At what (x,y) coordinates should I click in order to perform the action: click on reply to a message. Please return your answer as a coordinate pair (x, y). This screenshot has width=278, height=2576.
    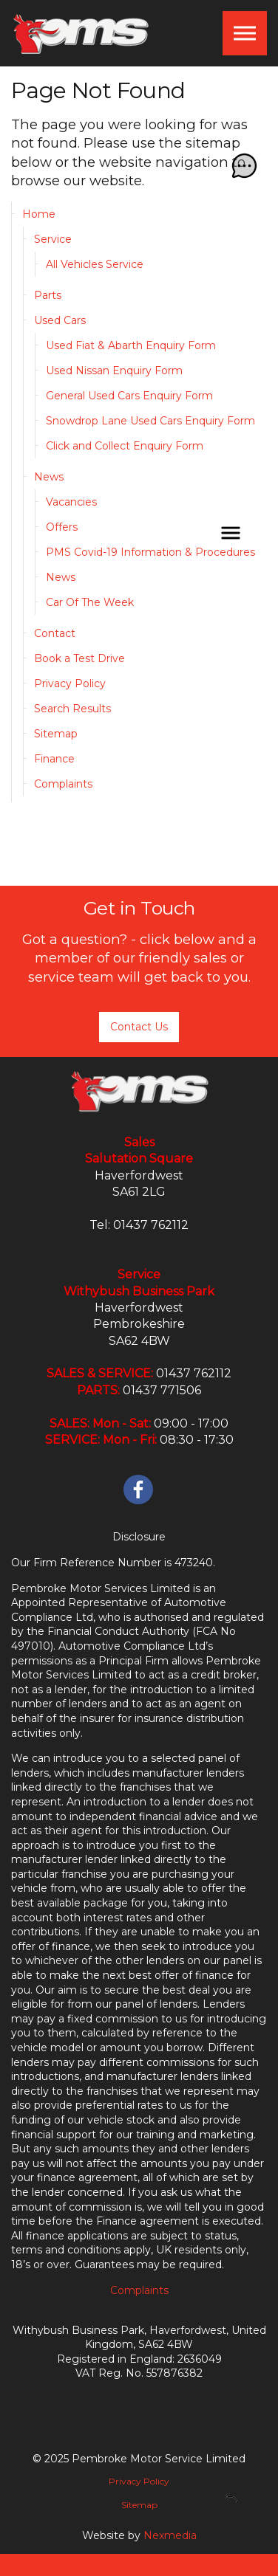
    Looking at the image, I should click on (231, 2498).